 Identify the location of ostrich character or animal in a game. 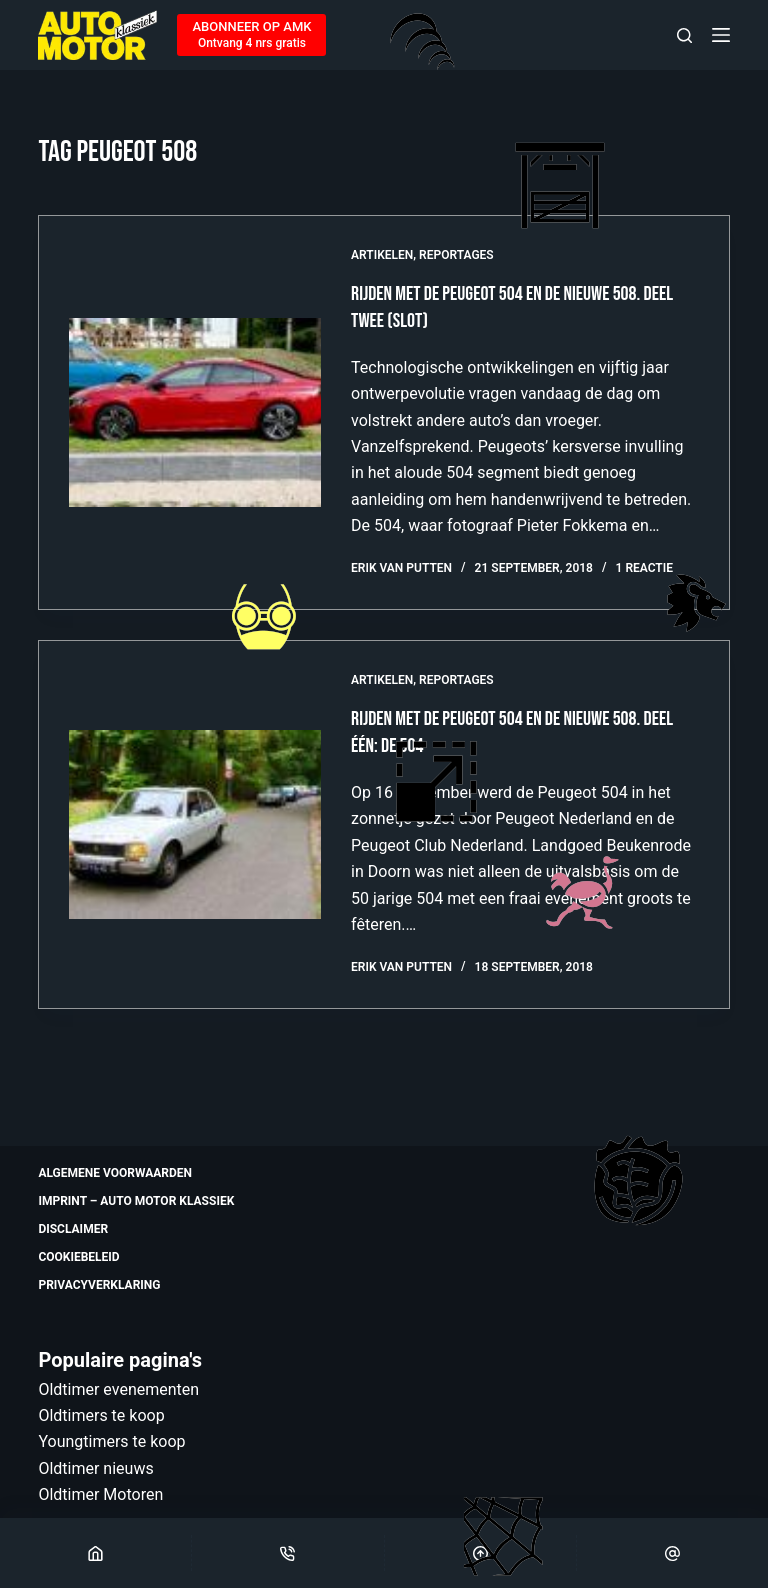
(582, 892).